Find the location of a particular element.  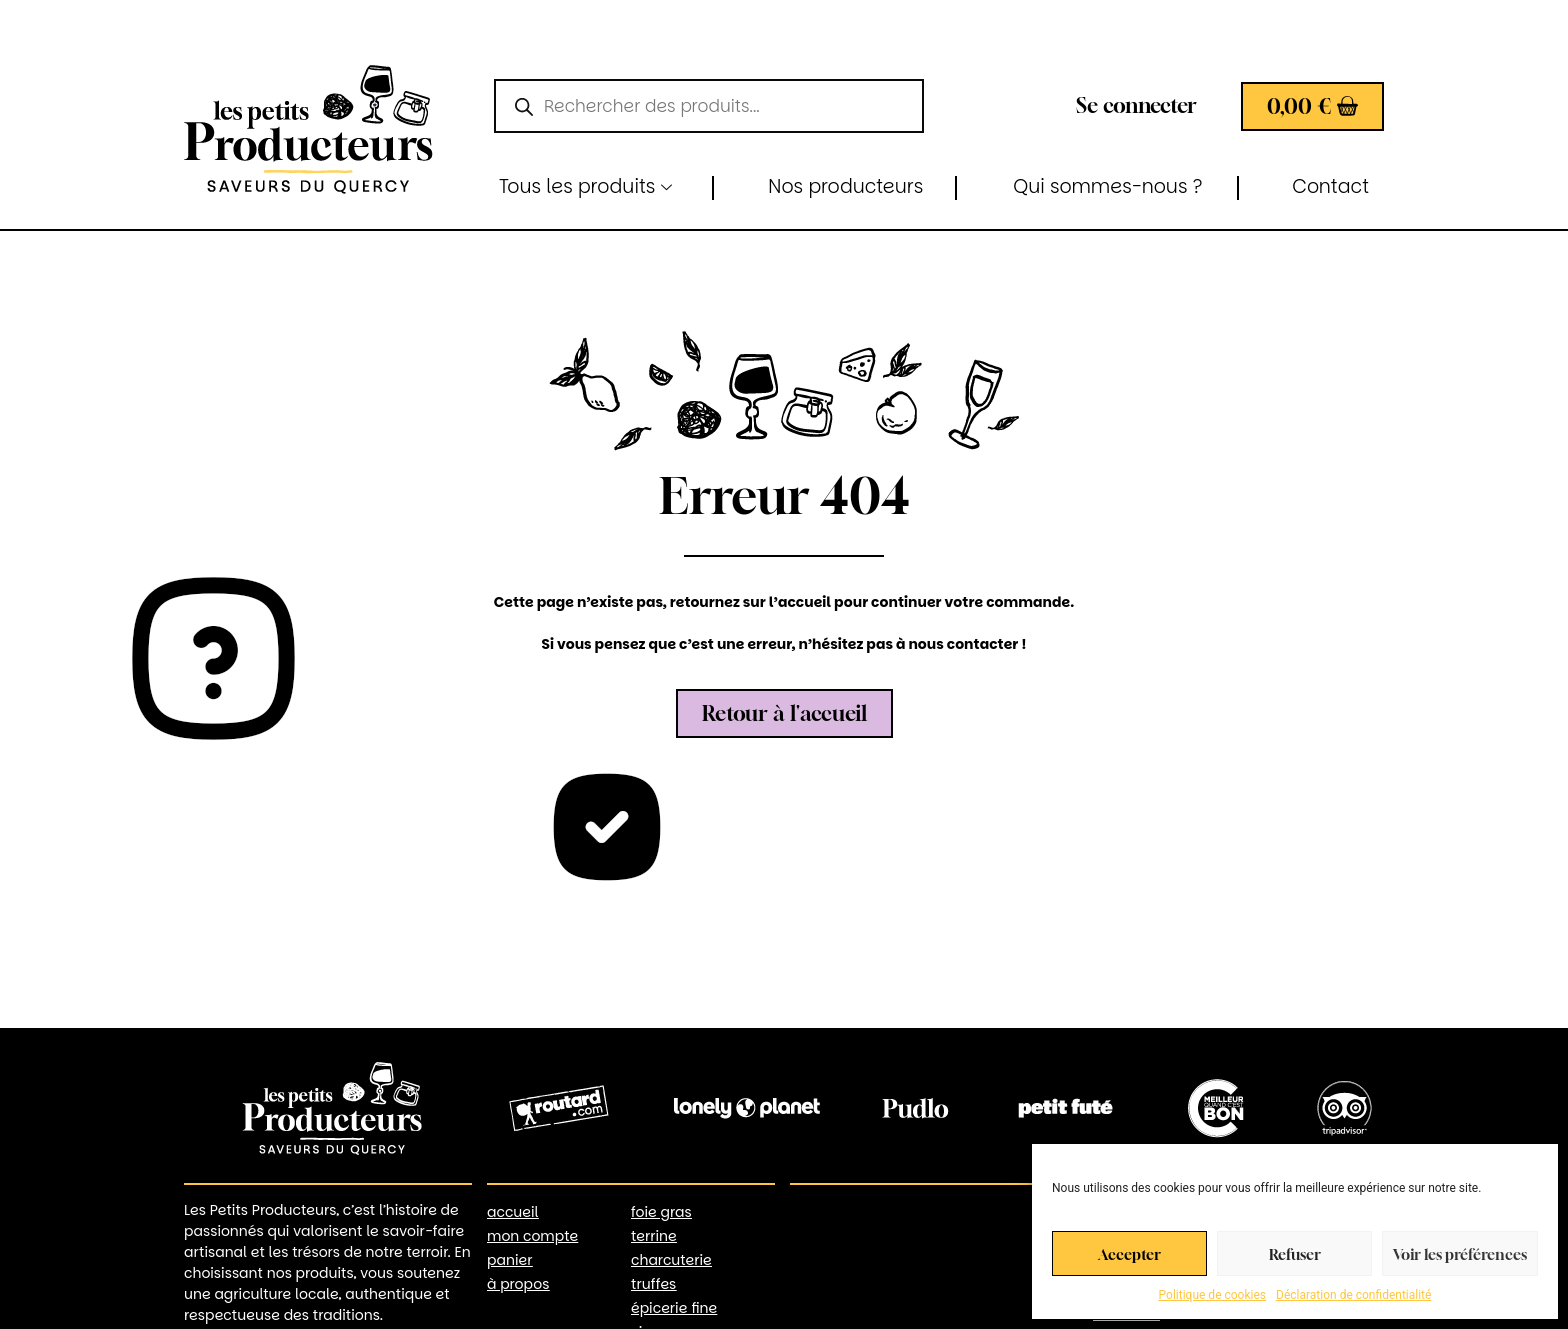

mark task as complete is located at coordinates (607, 827).